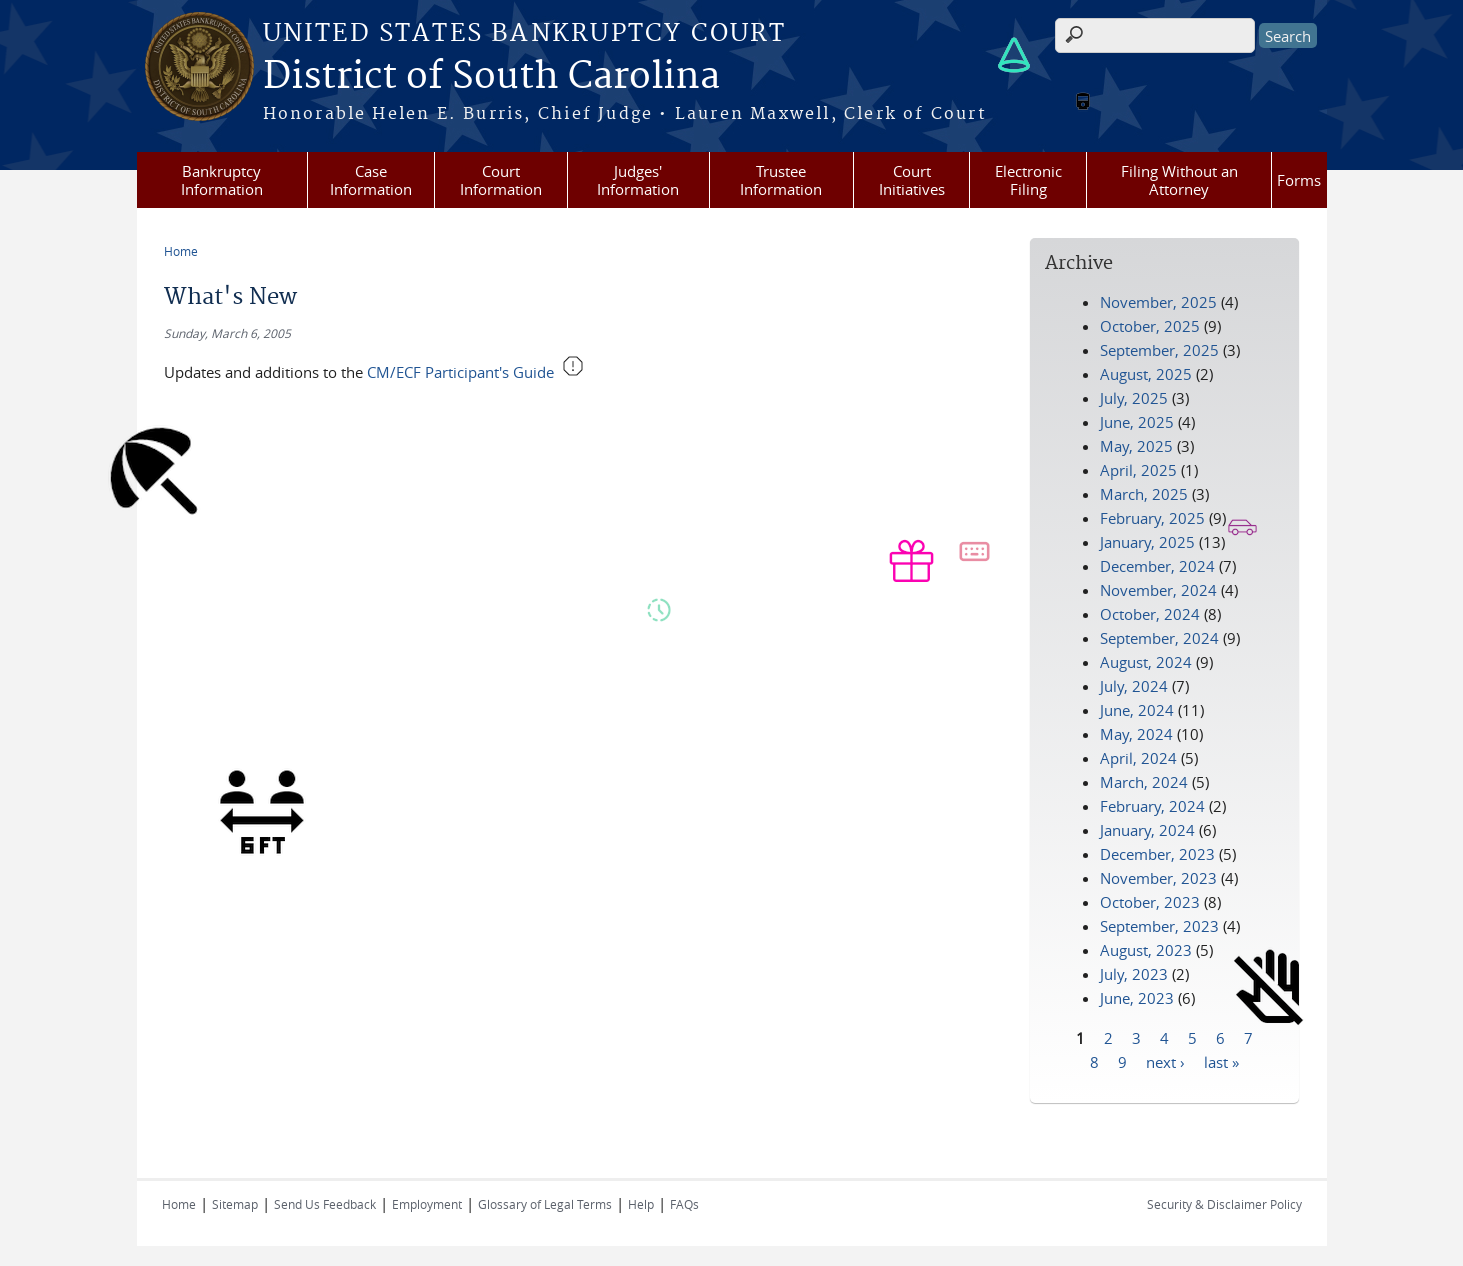 This screenshot has height=1266, width=1463. Describe the element at coordinates (974, 551) in the screenshot. I see `open the on-screen keyboard` at that location.